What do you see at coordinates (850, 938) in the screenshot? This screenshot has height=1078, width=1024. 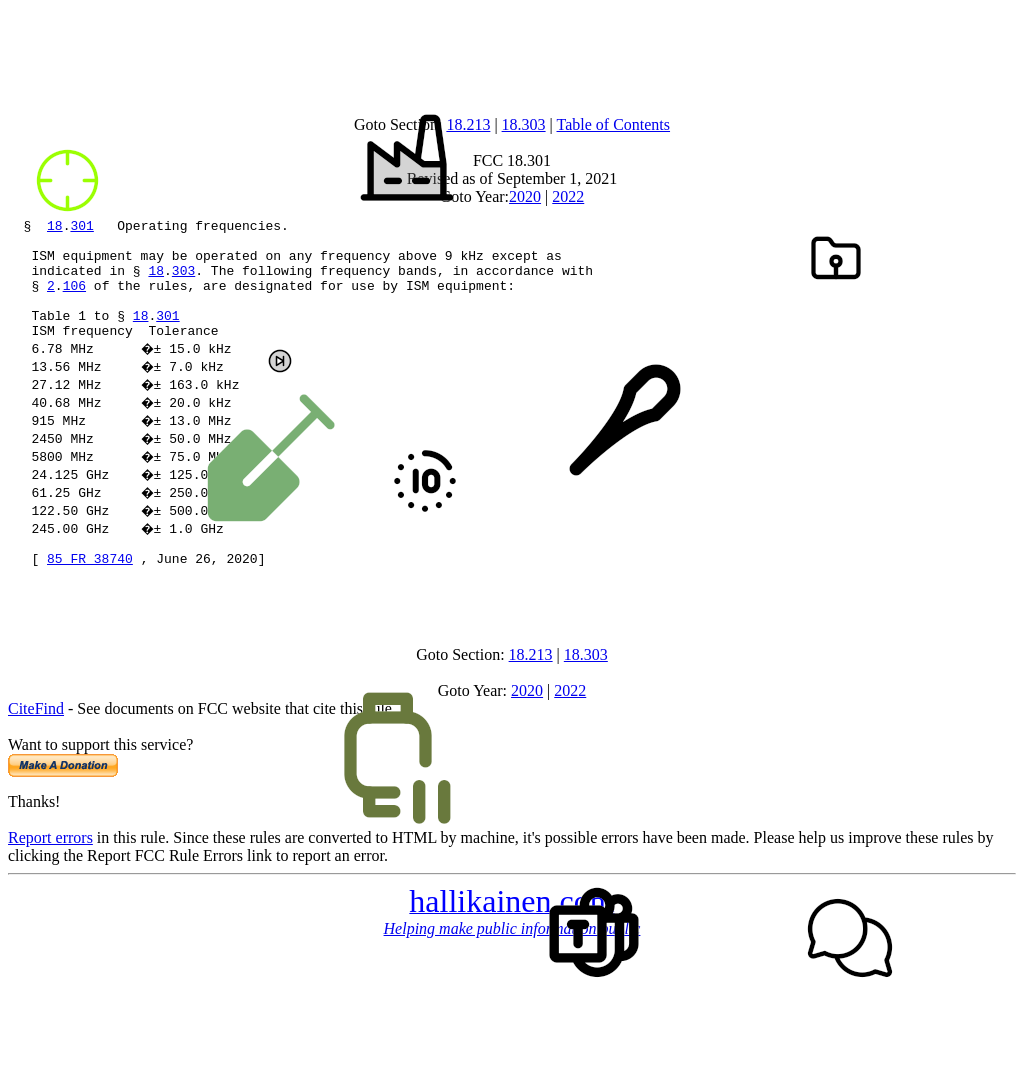 I see `open chat or messaging` at bounding box center [850, 938].